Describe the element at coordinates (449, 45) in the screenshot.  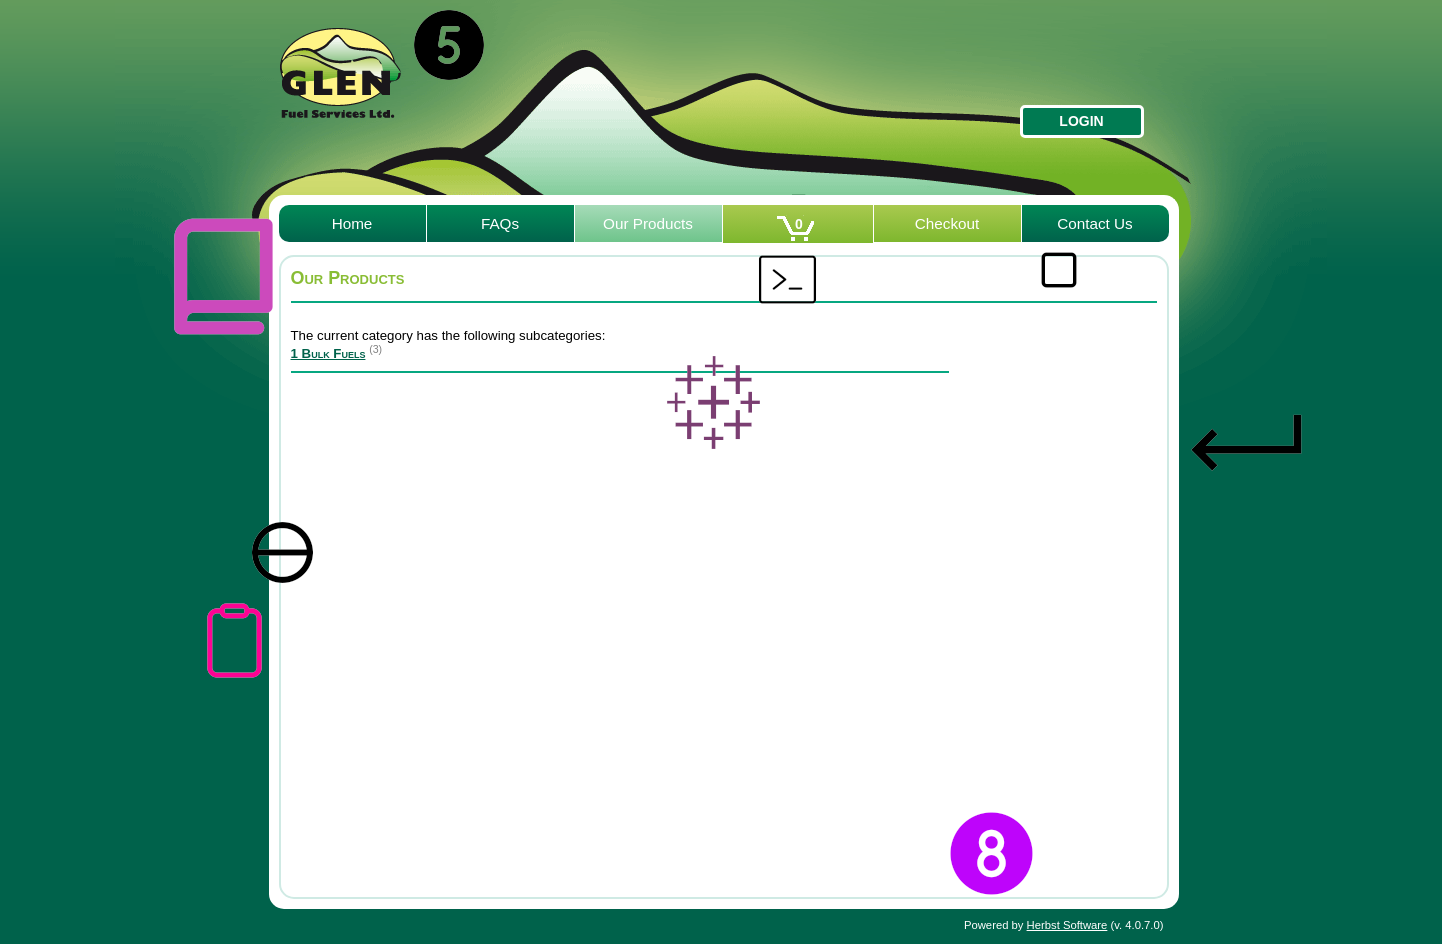
I see `indicates step 5 in a multi-step process` at that location.